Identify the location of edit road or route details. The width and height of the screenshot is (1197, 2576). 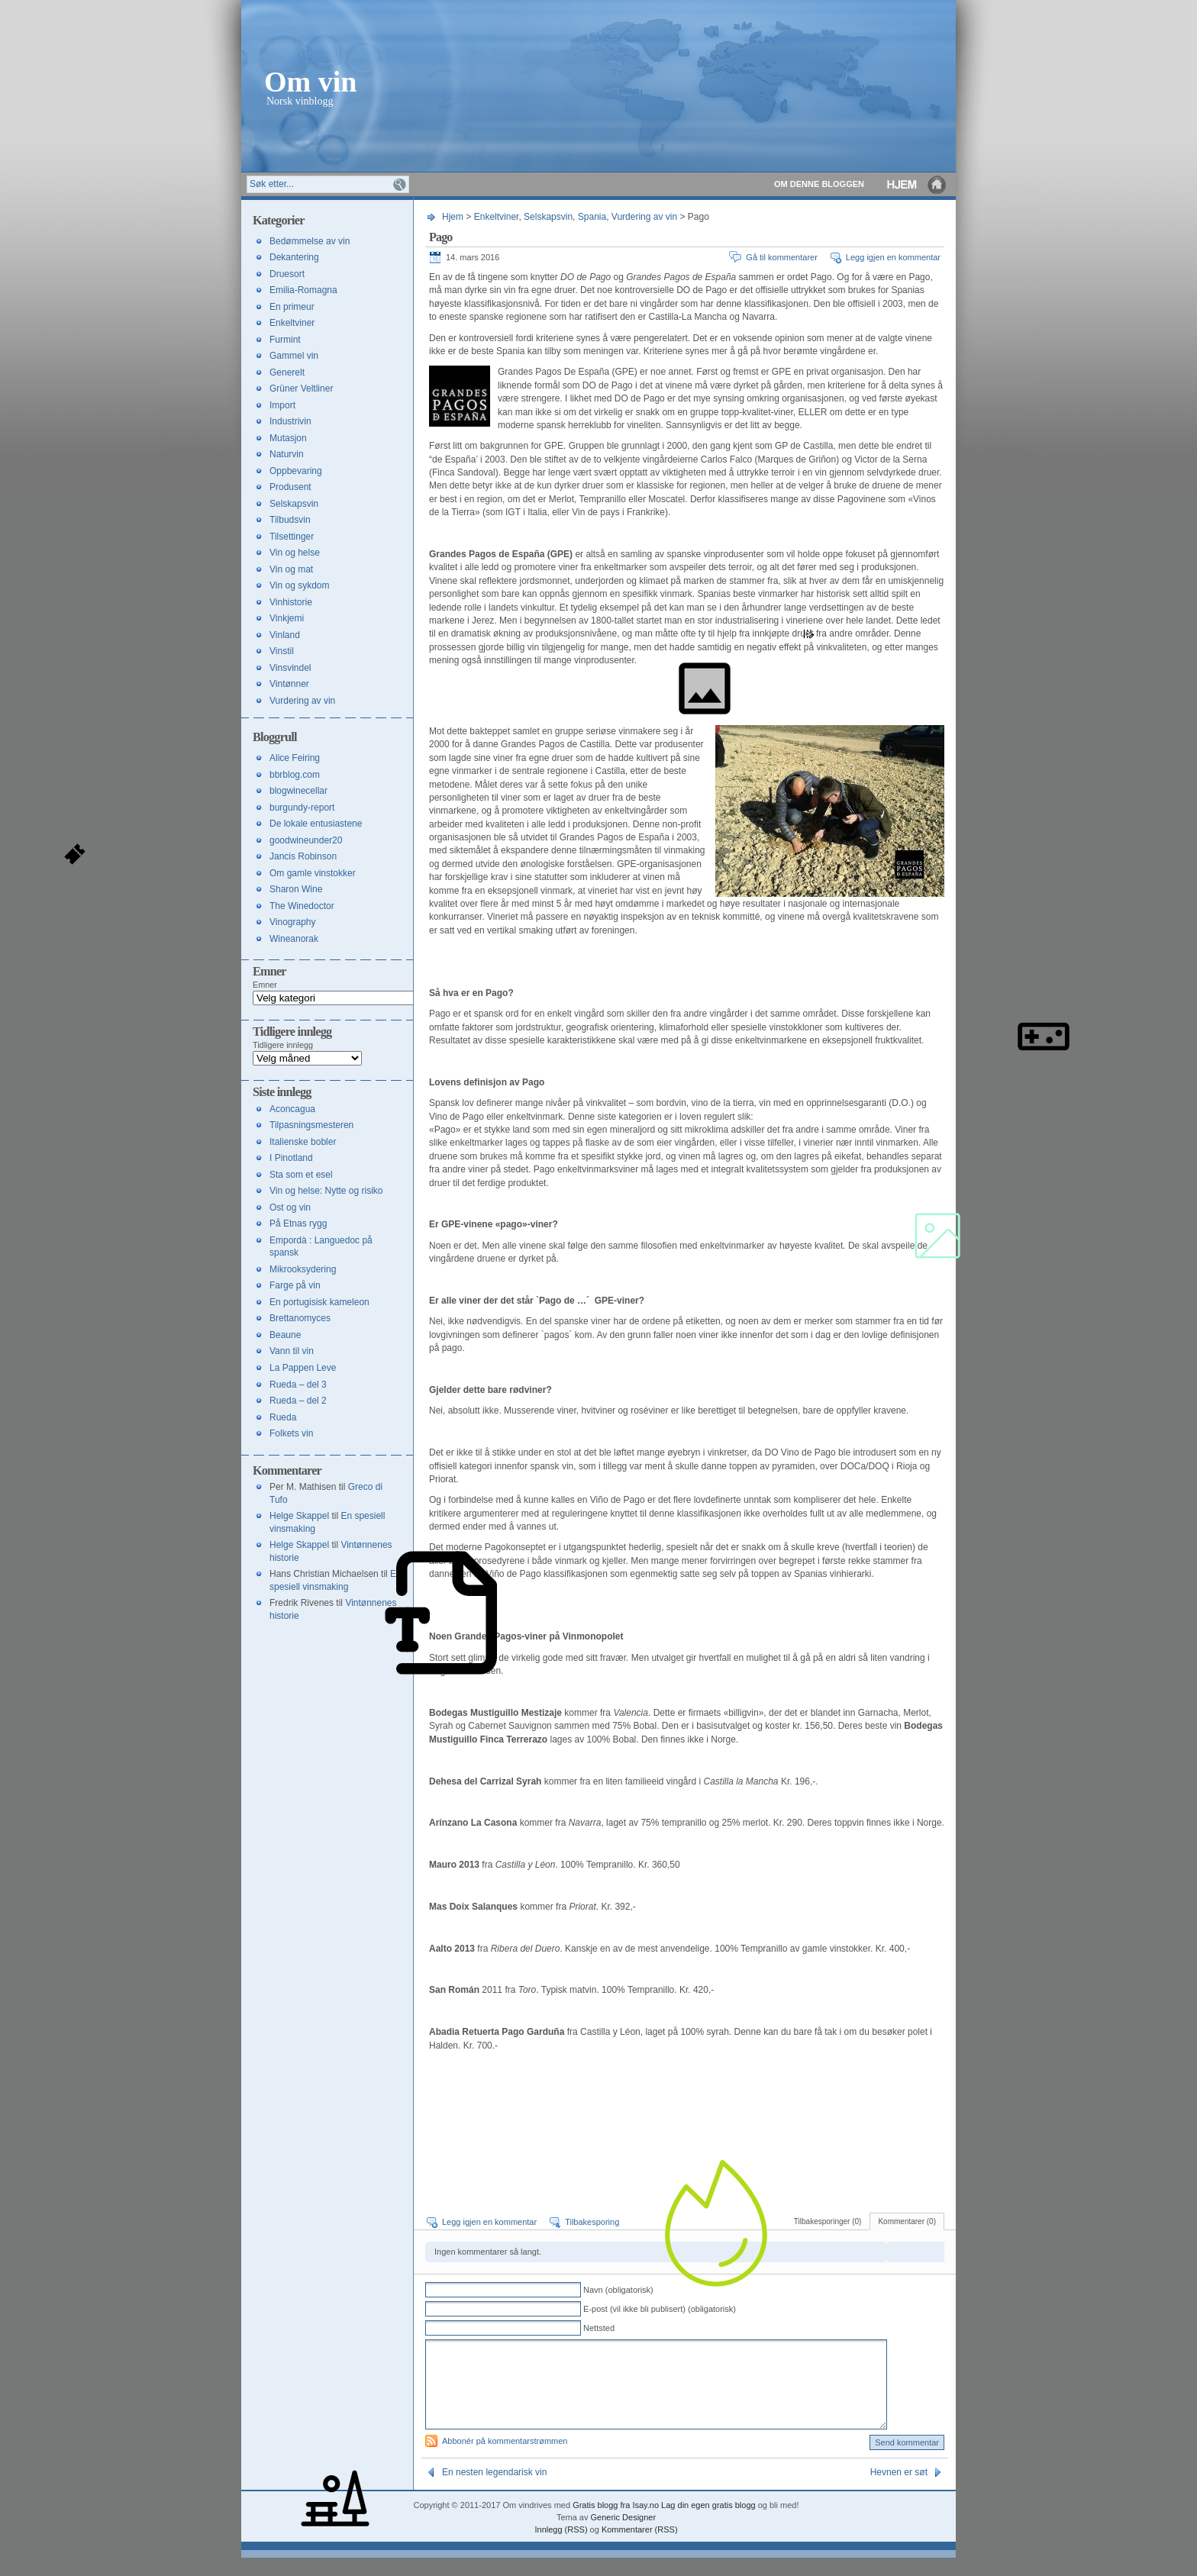
(808, 634).